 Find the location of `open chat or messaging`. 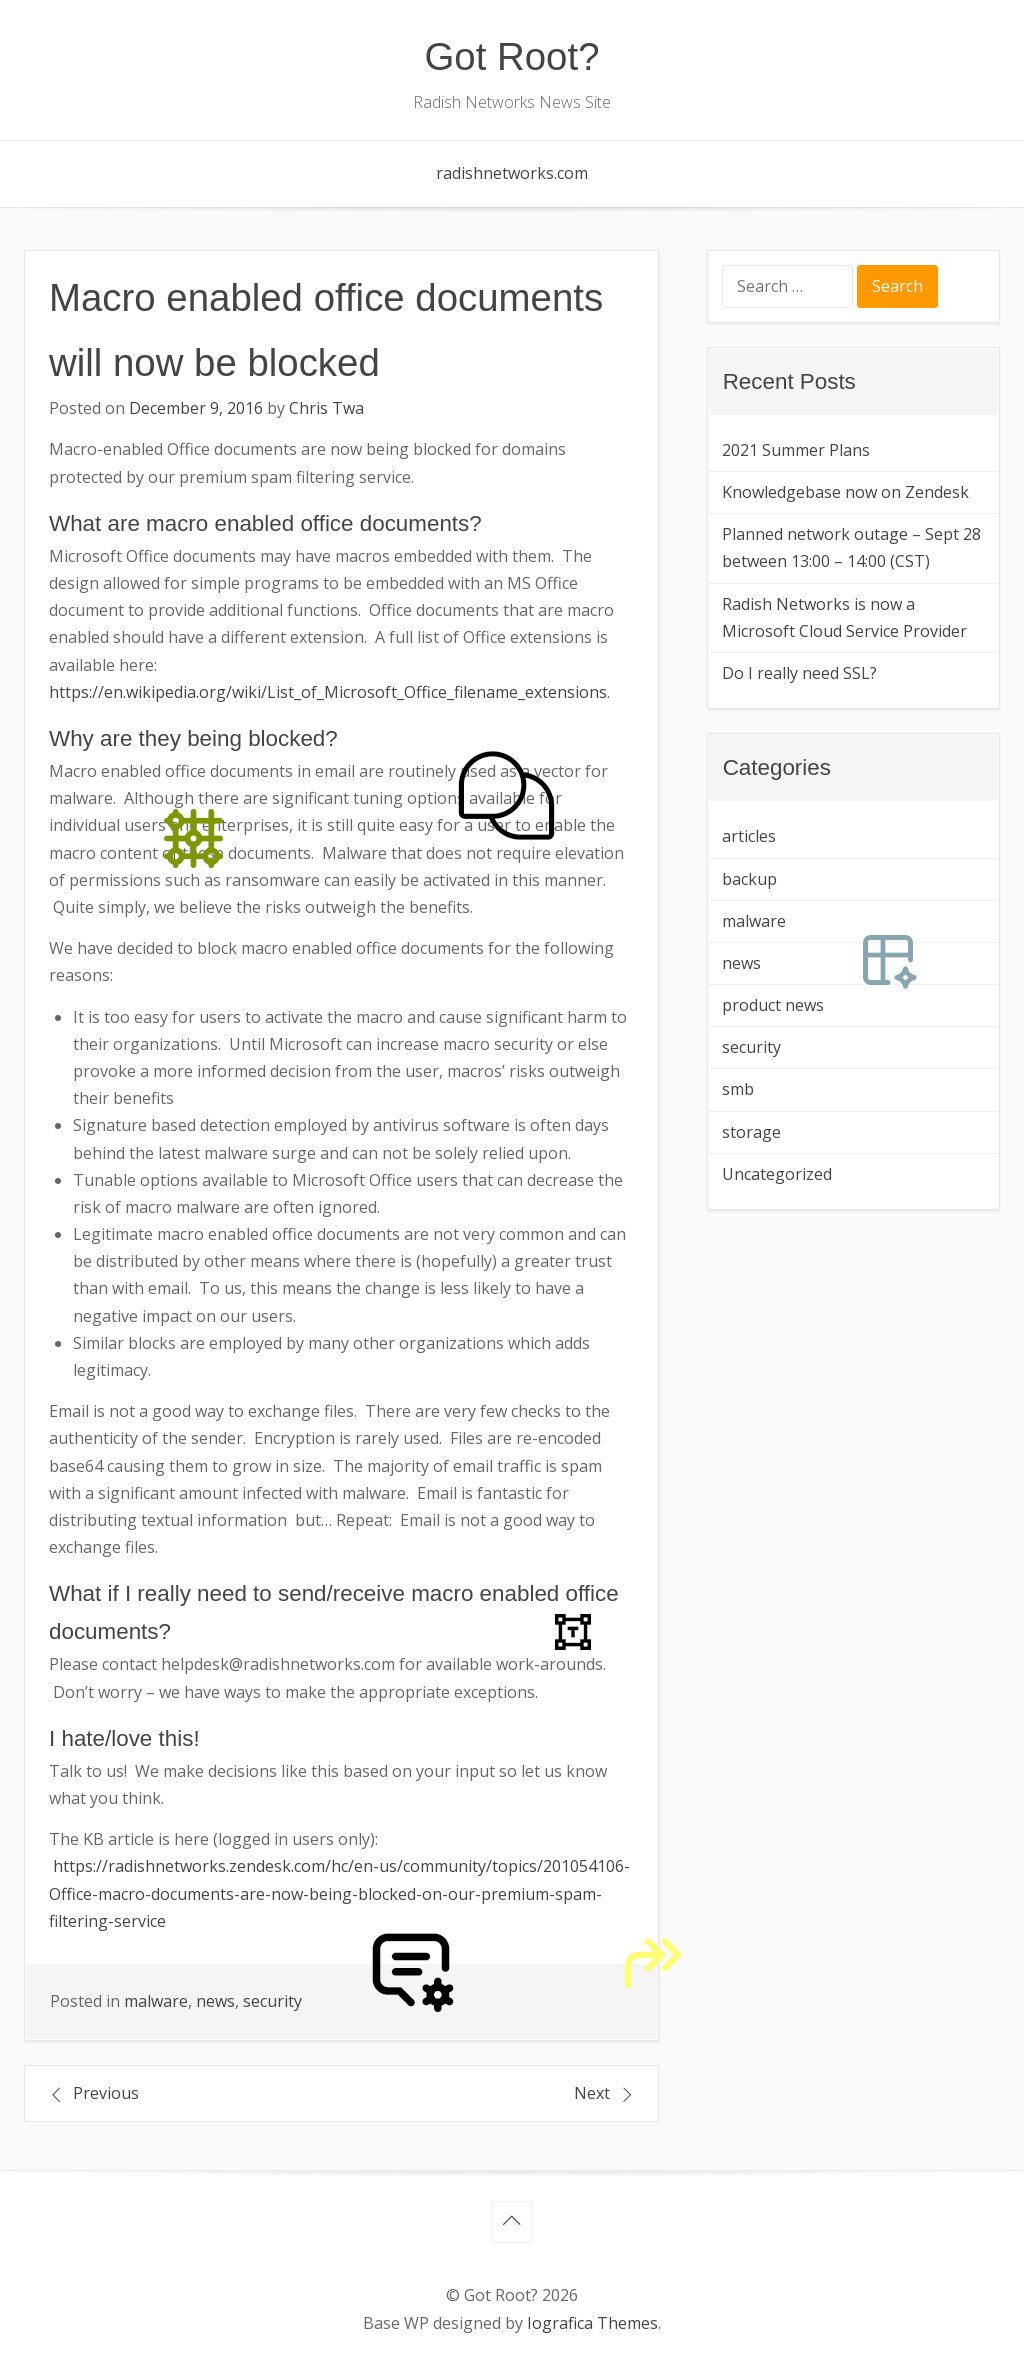

open chat or messaging is located at coordinates (506, 795).